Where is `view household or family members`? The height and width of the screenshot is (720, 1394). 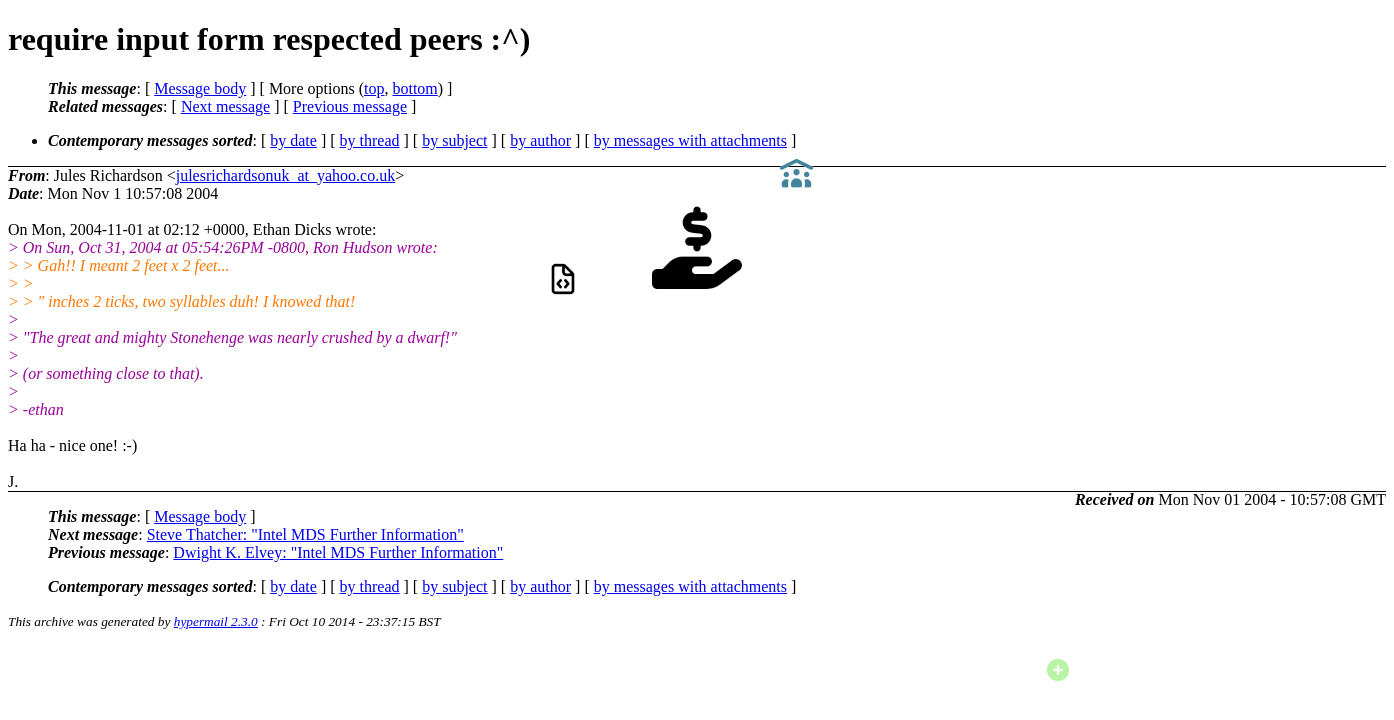
view household or family members is located at coordinates (796, 174).